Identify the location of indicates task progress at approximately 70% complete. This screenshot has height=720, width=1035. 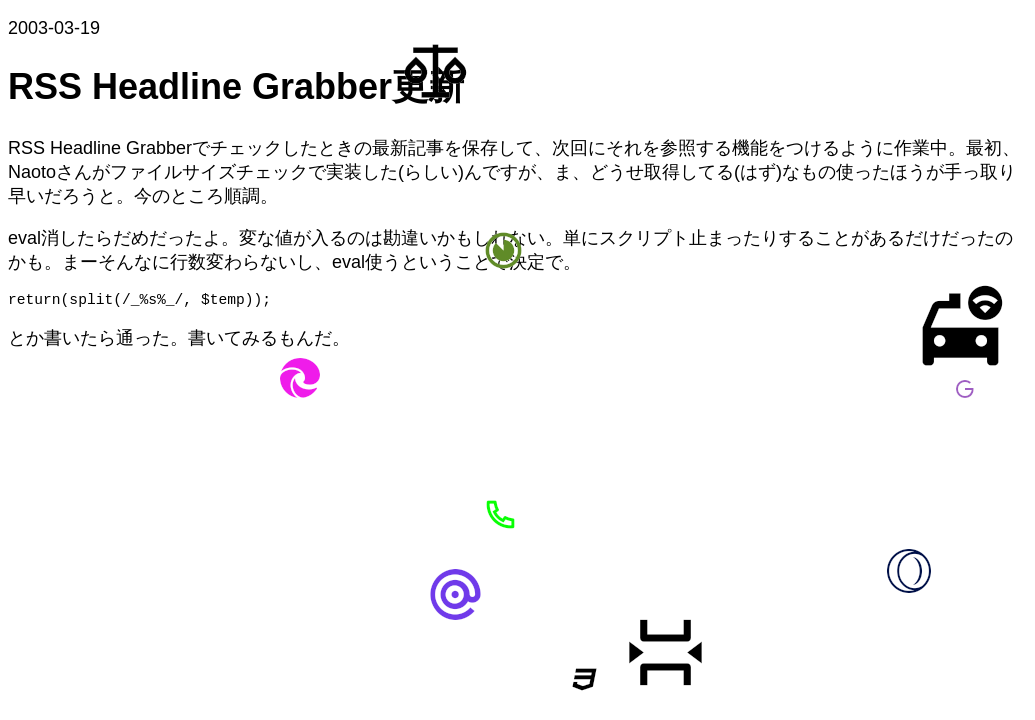
(503, 250).